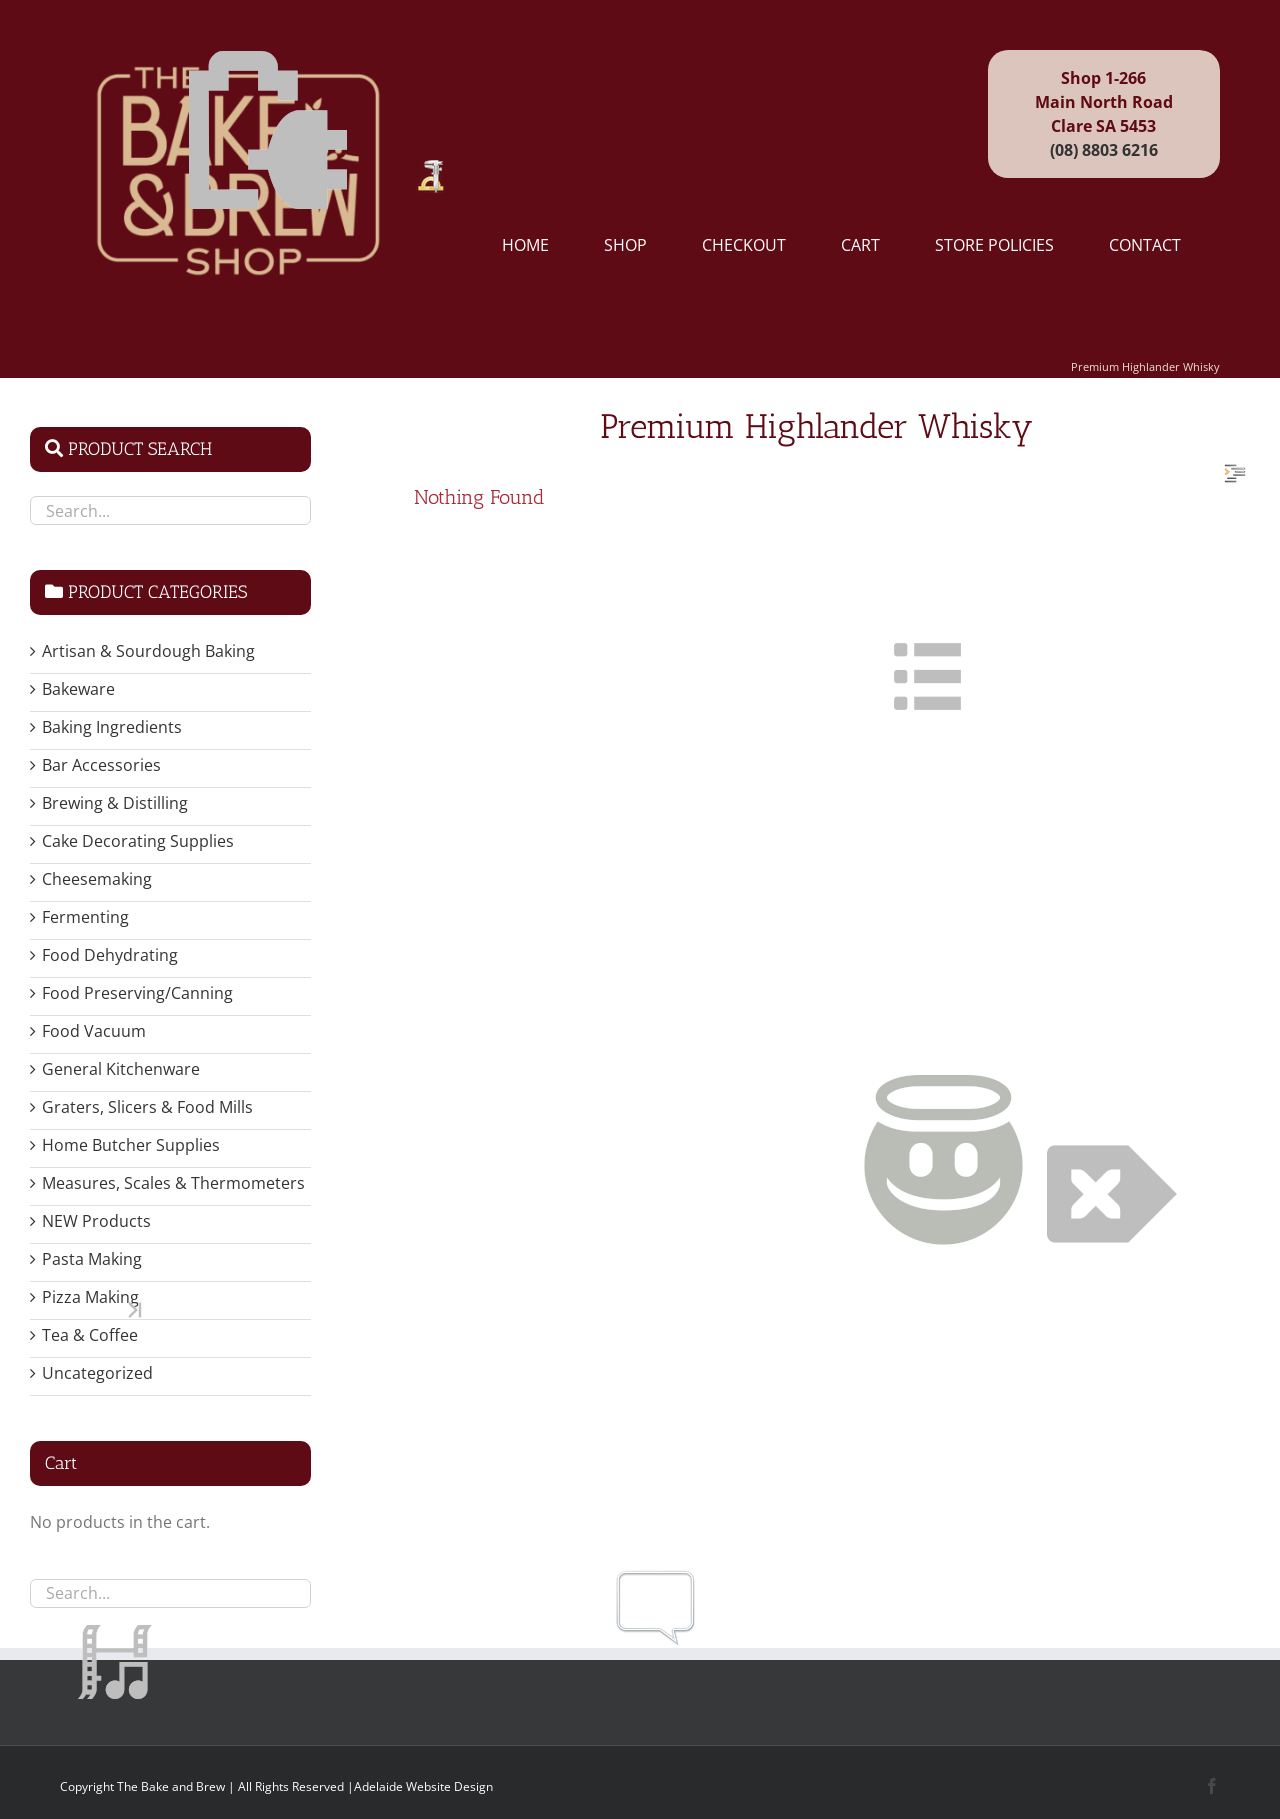 This screenshot has height=1819, width=1280. What do you see at coordinates (1235, 474) in the screenshot?
I see `decrease text indentation` at bounding box center [1235, 474].